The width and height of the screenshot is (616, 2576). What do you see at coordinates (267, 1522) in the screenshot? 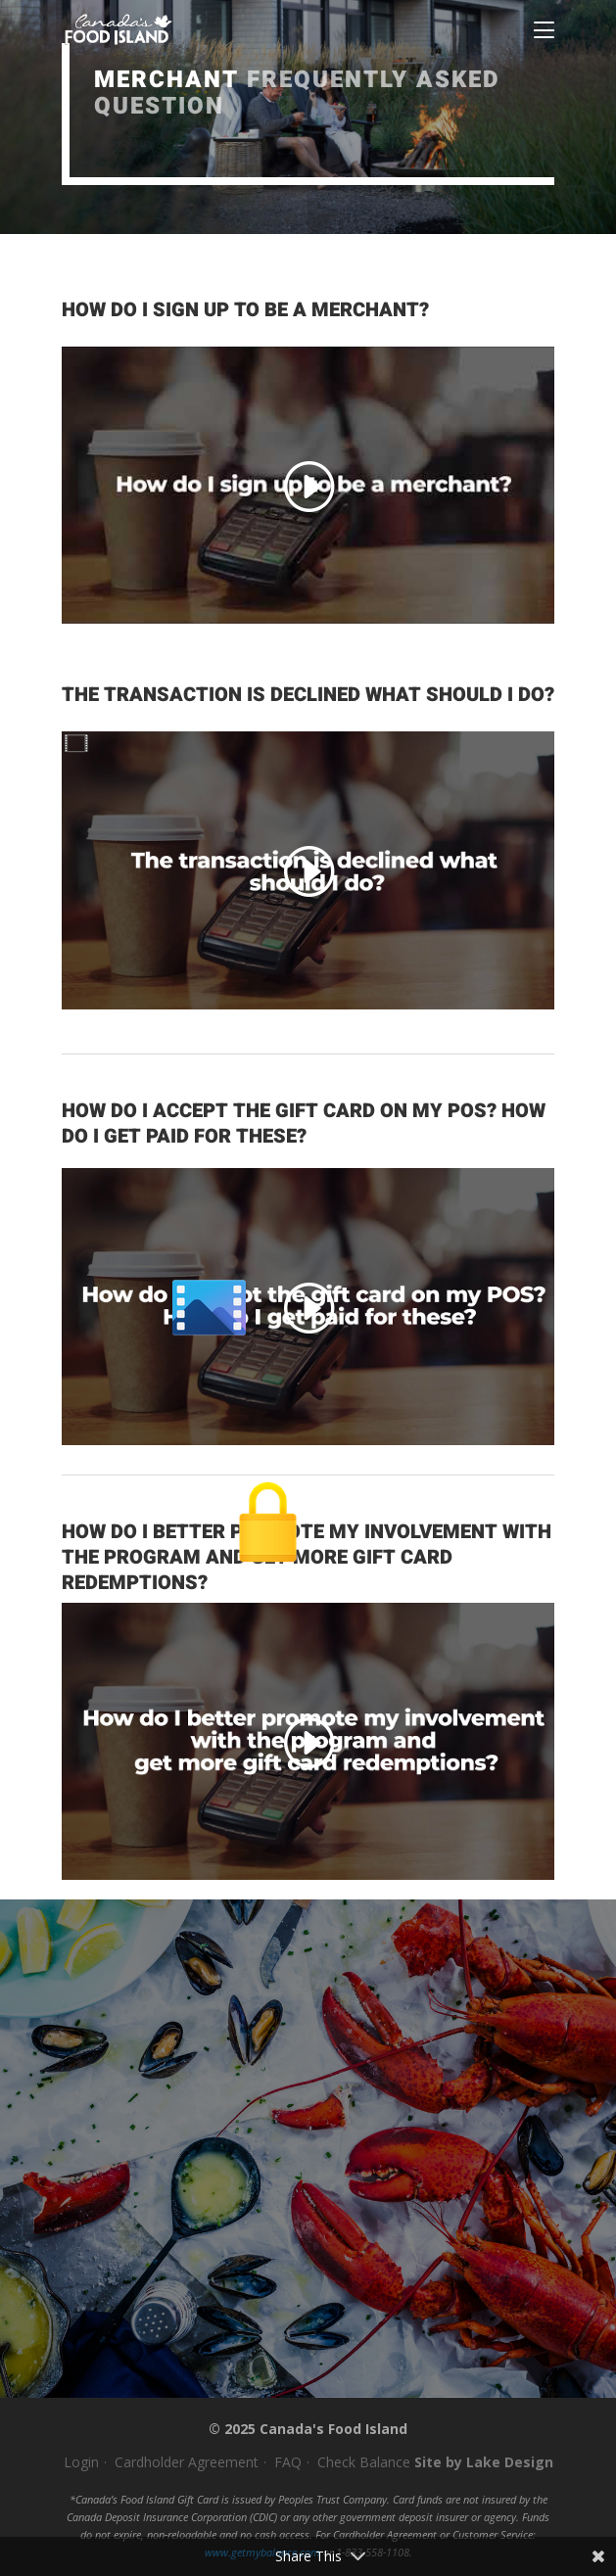
I see `lock or secure this item` at bounding box center [267, 1522].